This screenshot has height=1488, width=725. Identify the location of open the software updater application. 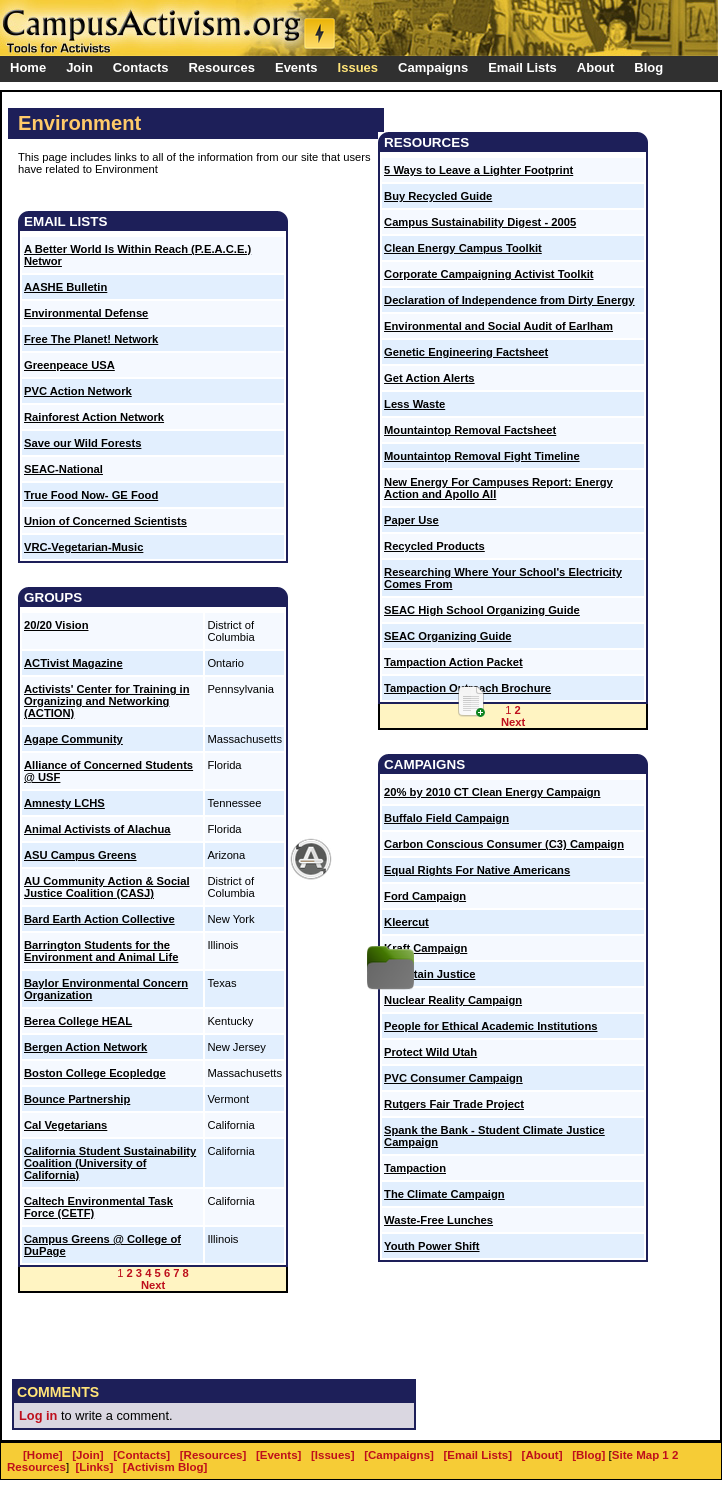
(311, 859).